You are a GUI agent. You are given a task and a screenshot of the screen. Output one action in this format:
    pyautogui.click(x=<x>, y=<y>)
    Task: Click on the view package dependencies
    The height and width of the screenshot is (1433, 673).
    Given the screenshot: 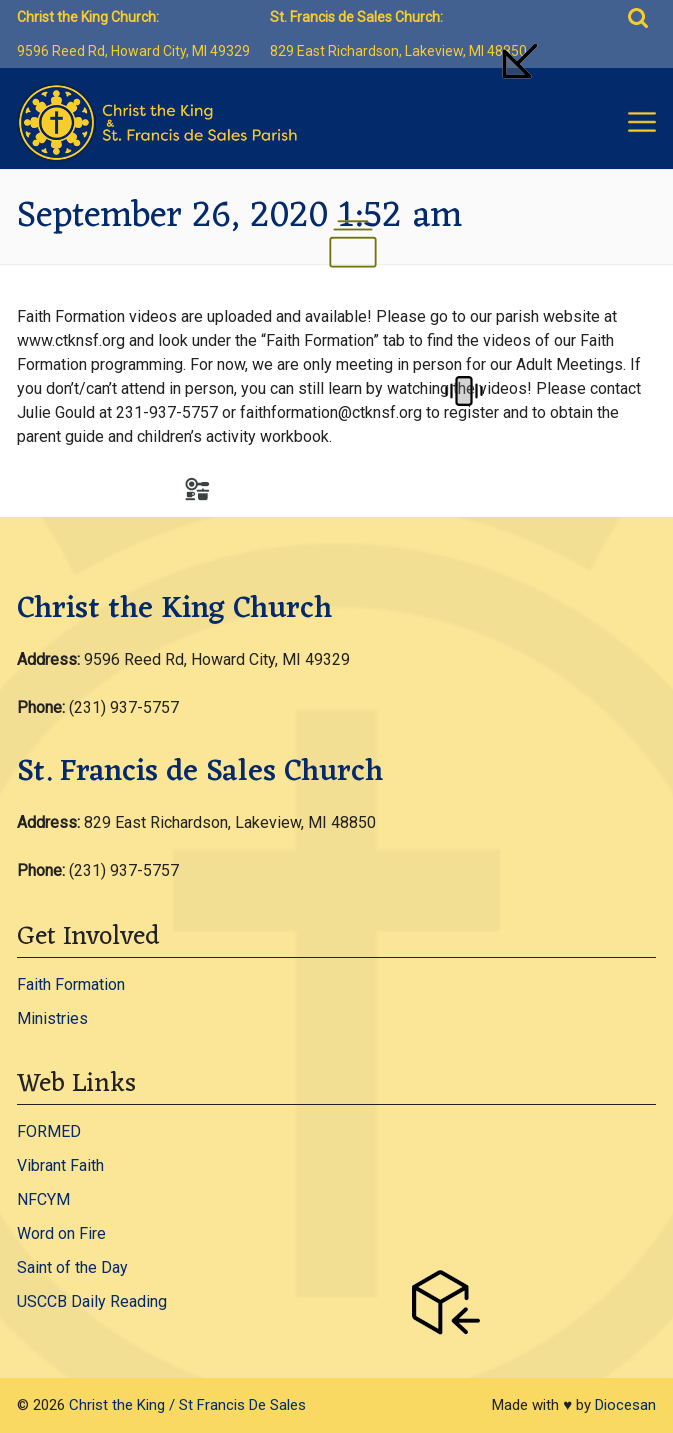 What is the action you would take?
    pyautogui.click(x=446, y=1303)
    